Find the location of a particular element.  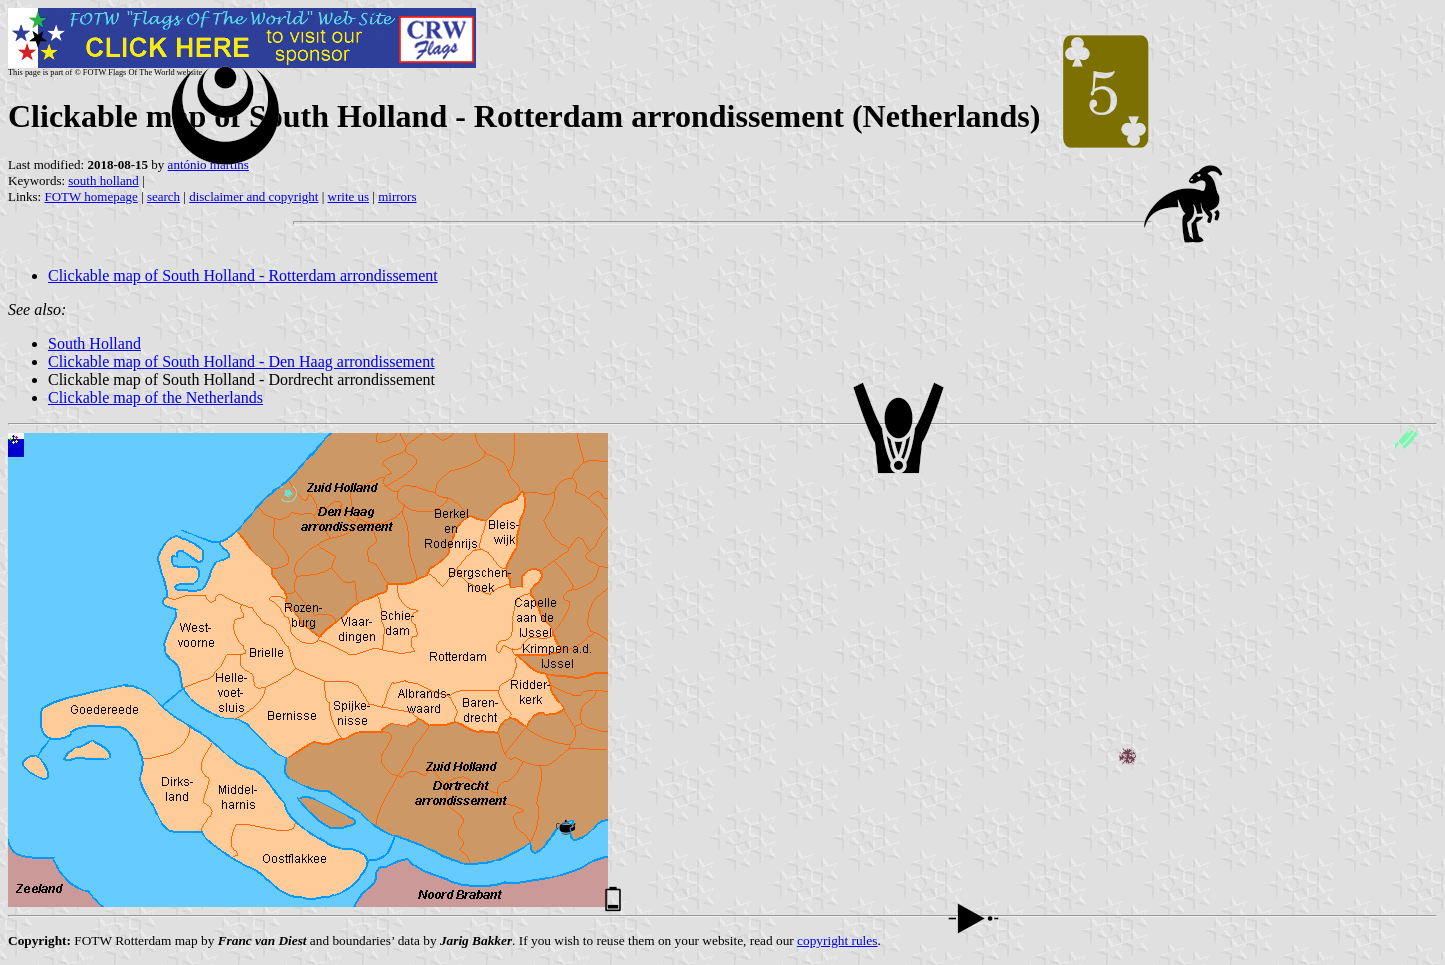

access atomic or molecular simulation settings is located at coordinates (289, 494).